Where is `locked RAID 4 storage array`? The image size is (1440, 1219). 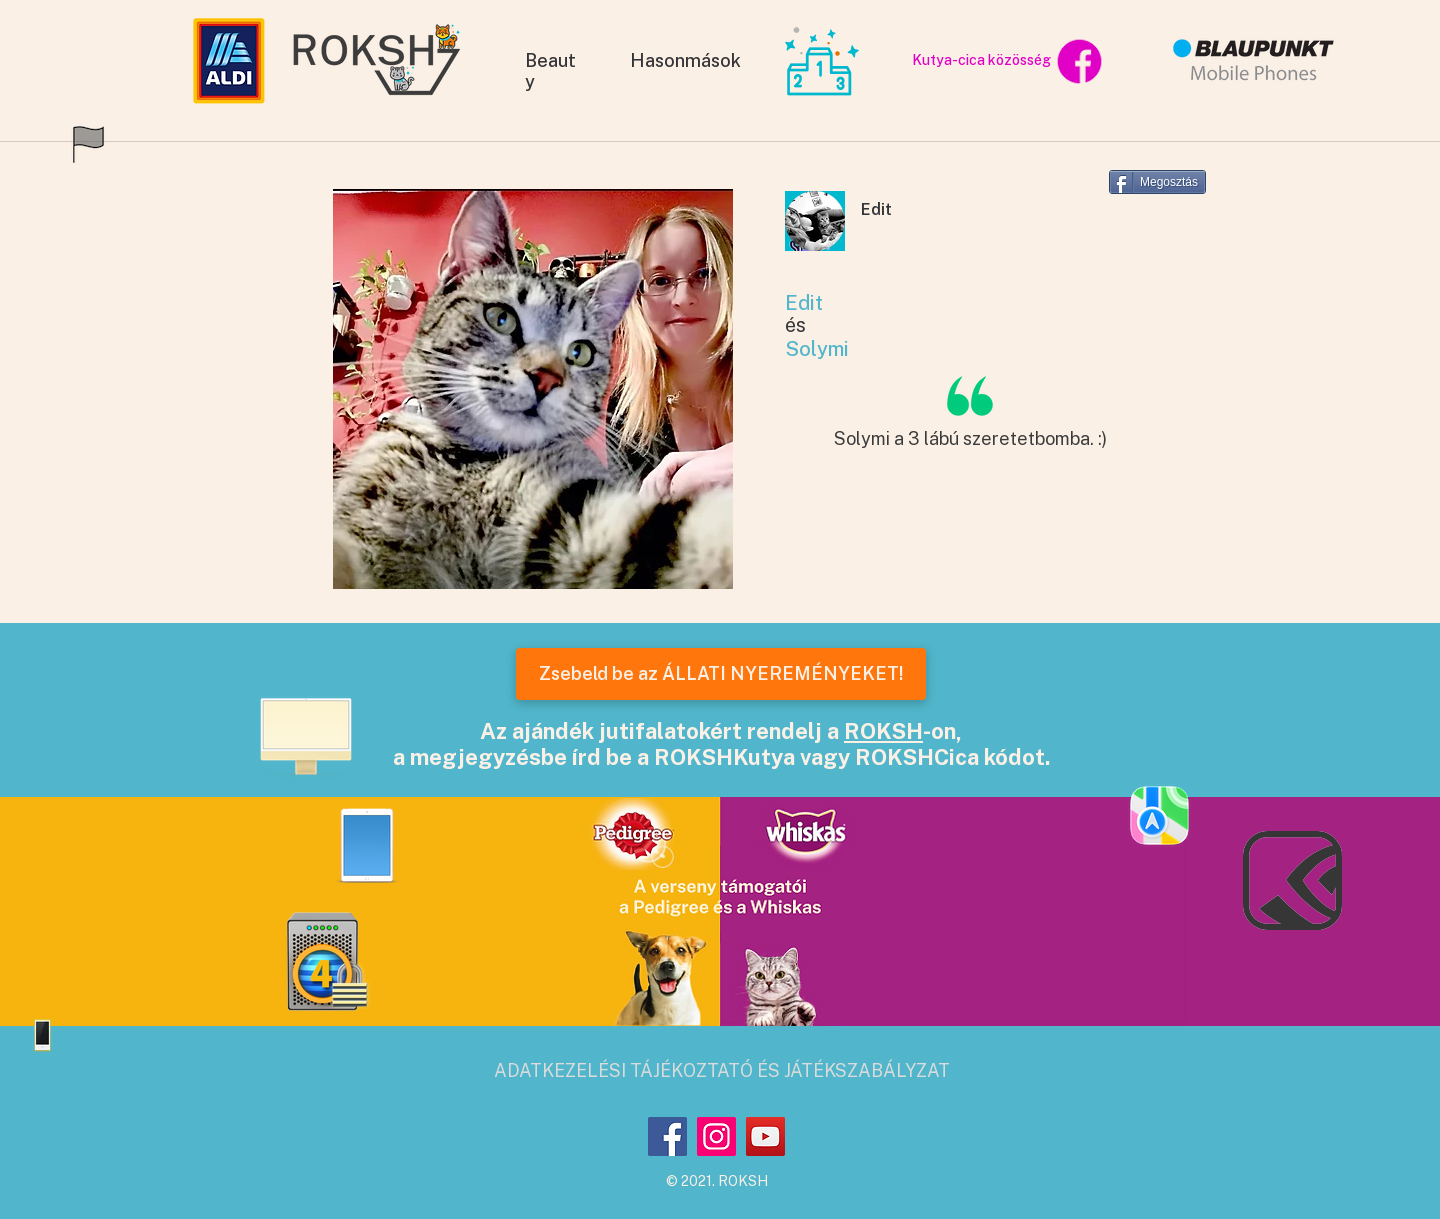 locked RAID 4 storage array is located at coordinates (322, 961).